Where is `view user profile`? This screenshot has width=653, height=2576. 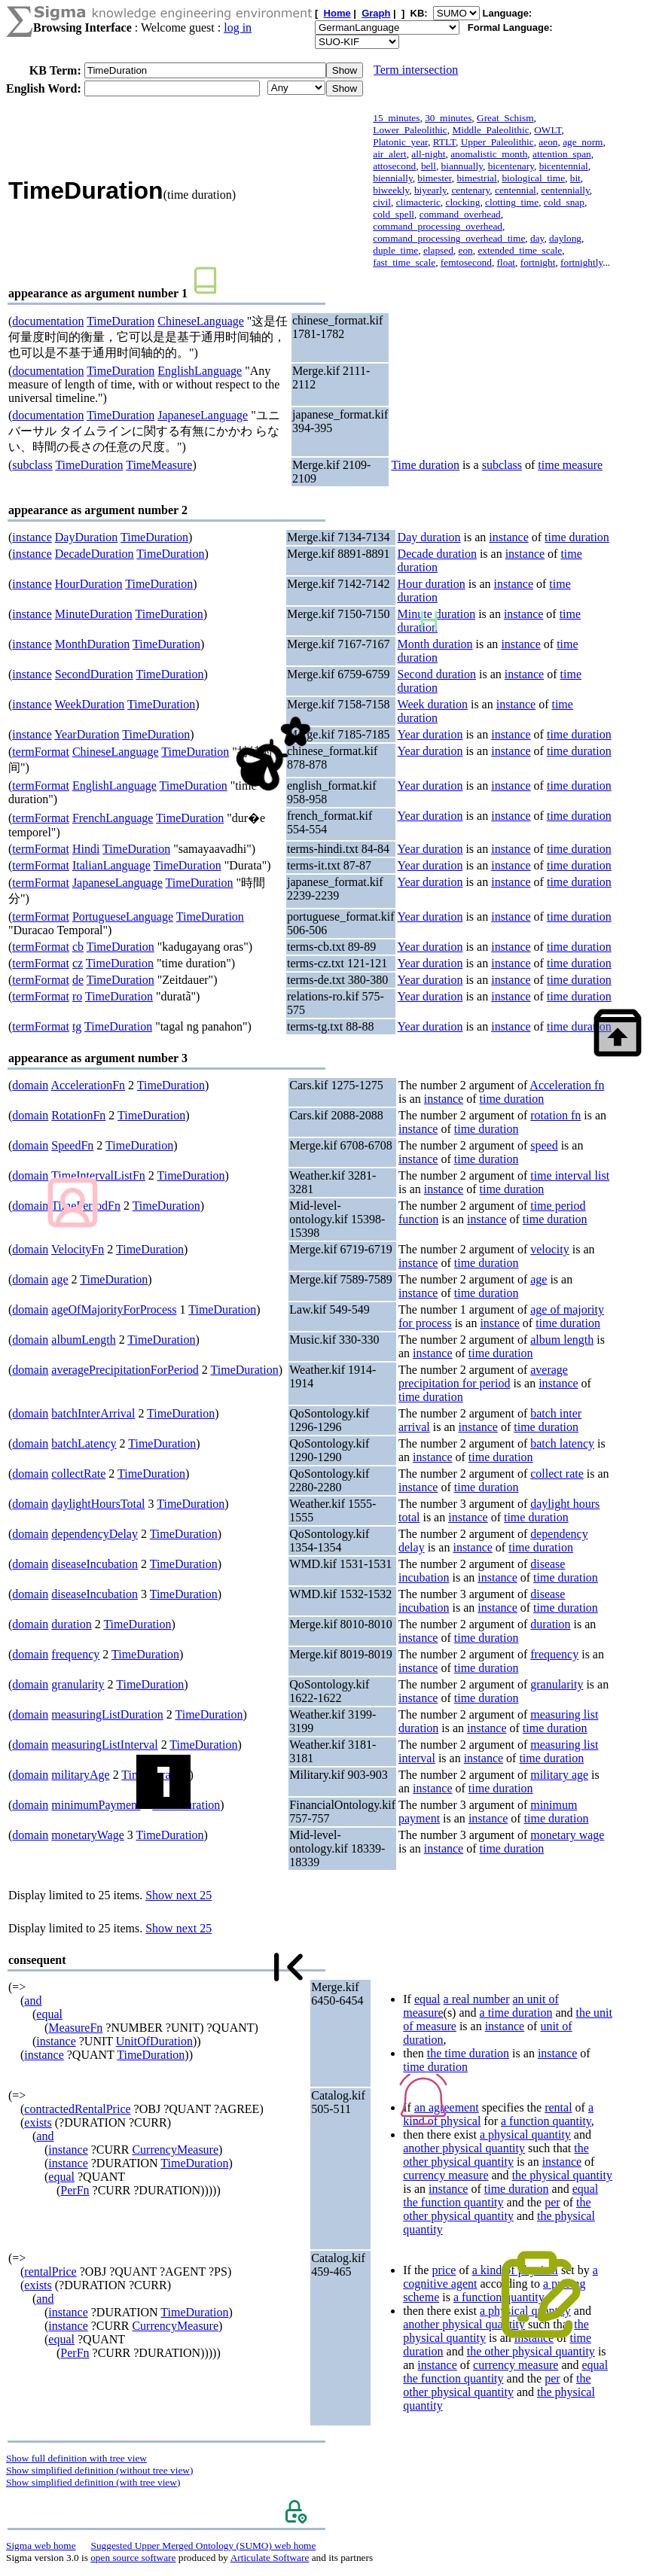
view user profile is located at coordinates (72, 1202).